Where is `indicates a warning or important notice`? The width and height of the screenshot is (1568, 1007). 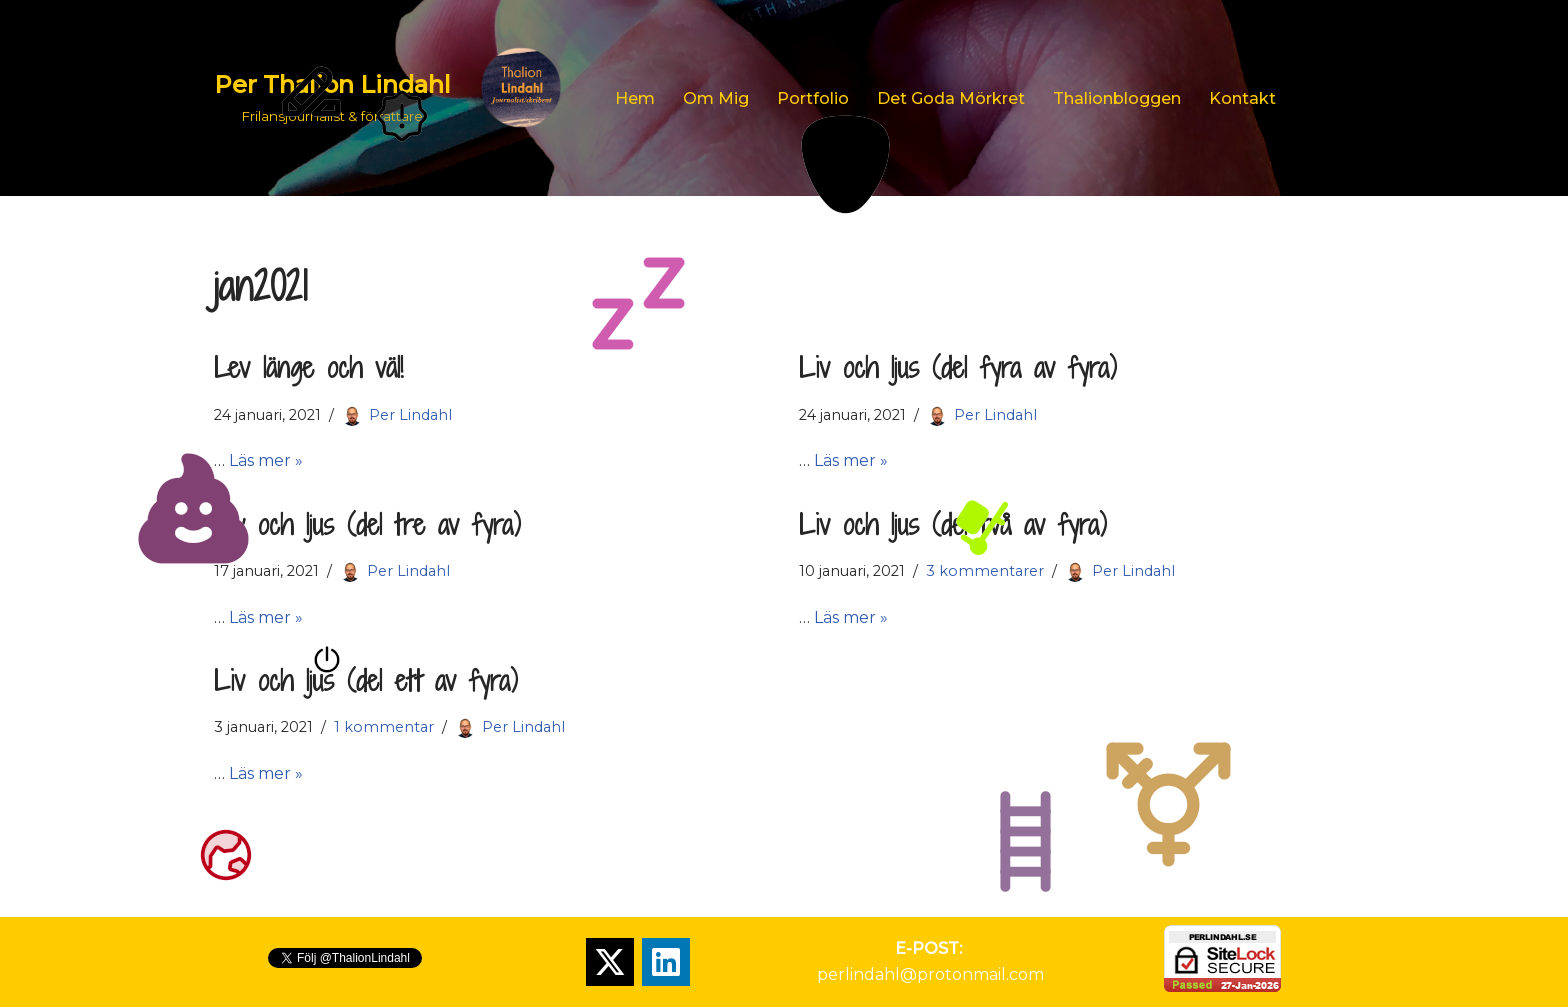
indicates a warning or important notice is located at coordinates (402, 116).